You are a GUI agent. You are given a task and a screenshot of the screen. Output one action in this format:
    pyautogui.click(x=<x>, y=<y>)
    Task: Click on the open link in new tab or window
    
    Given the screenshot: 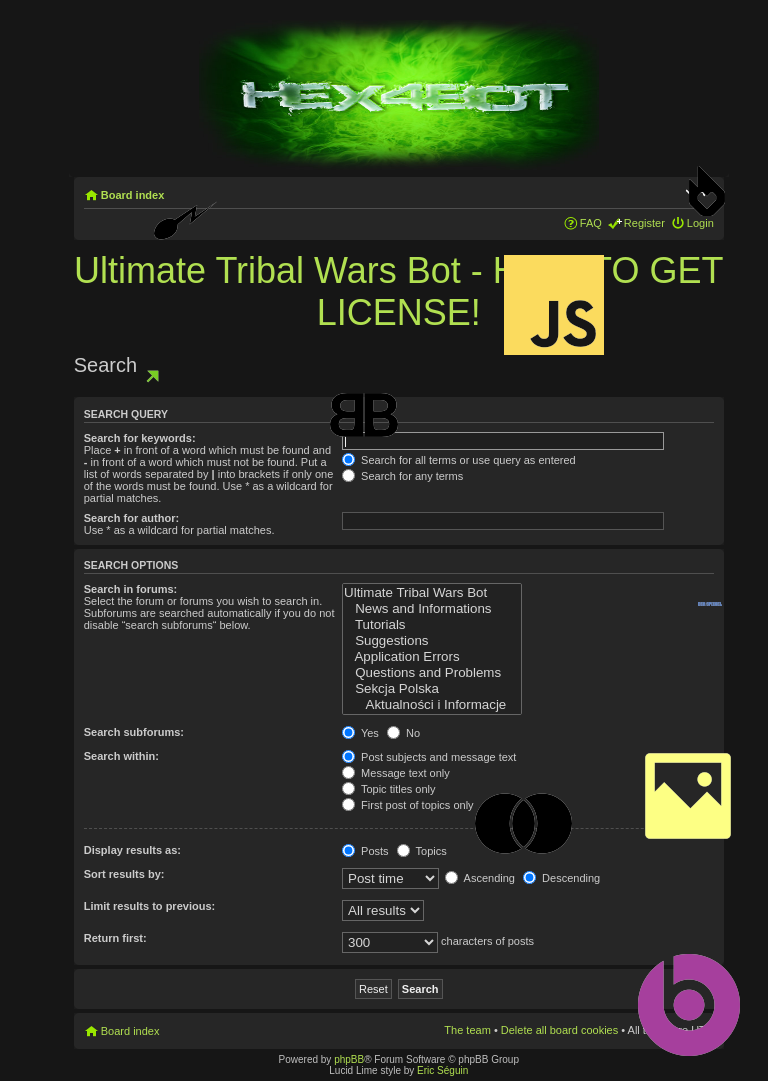 What is the action you would take?
    pyautogui.click(x=152, y=376)
    